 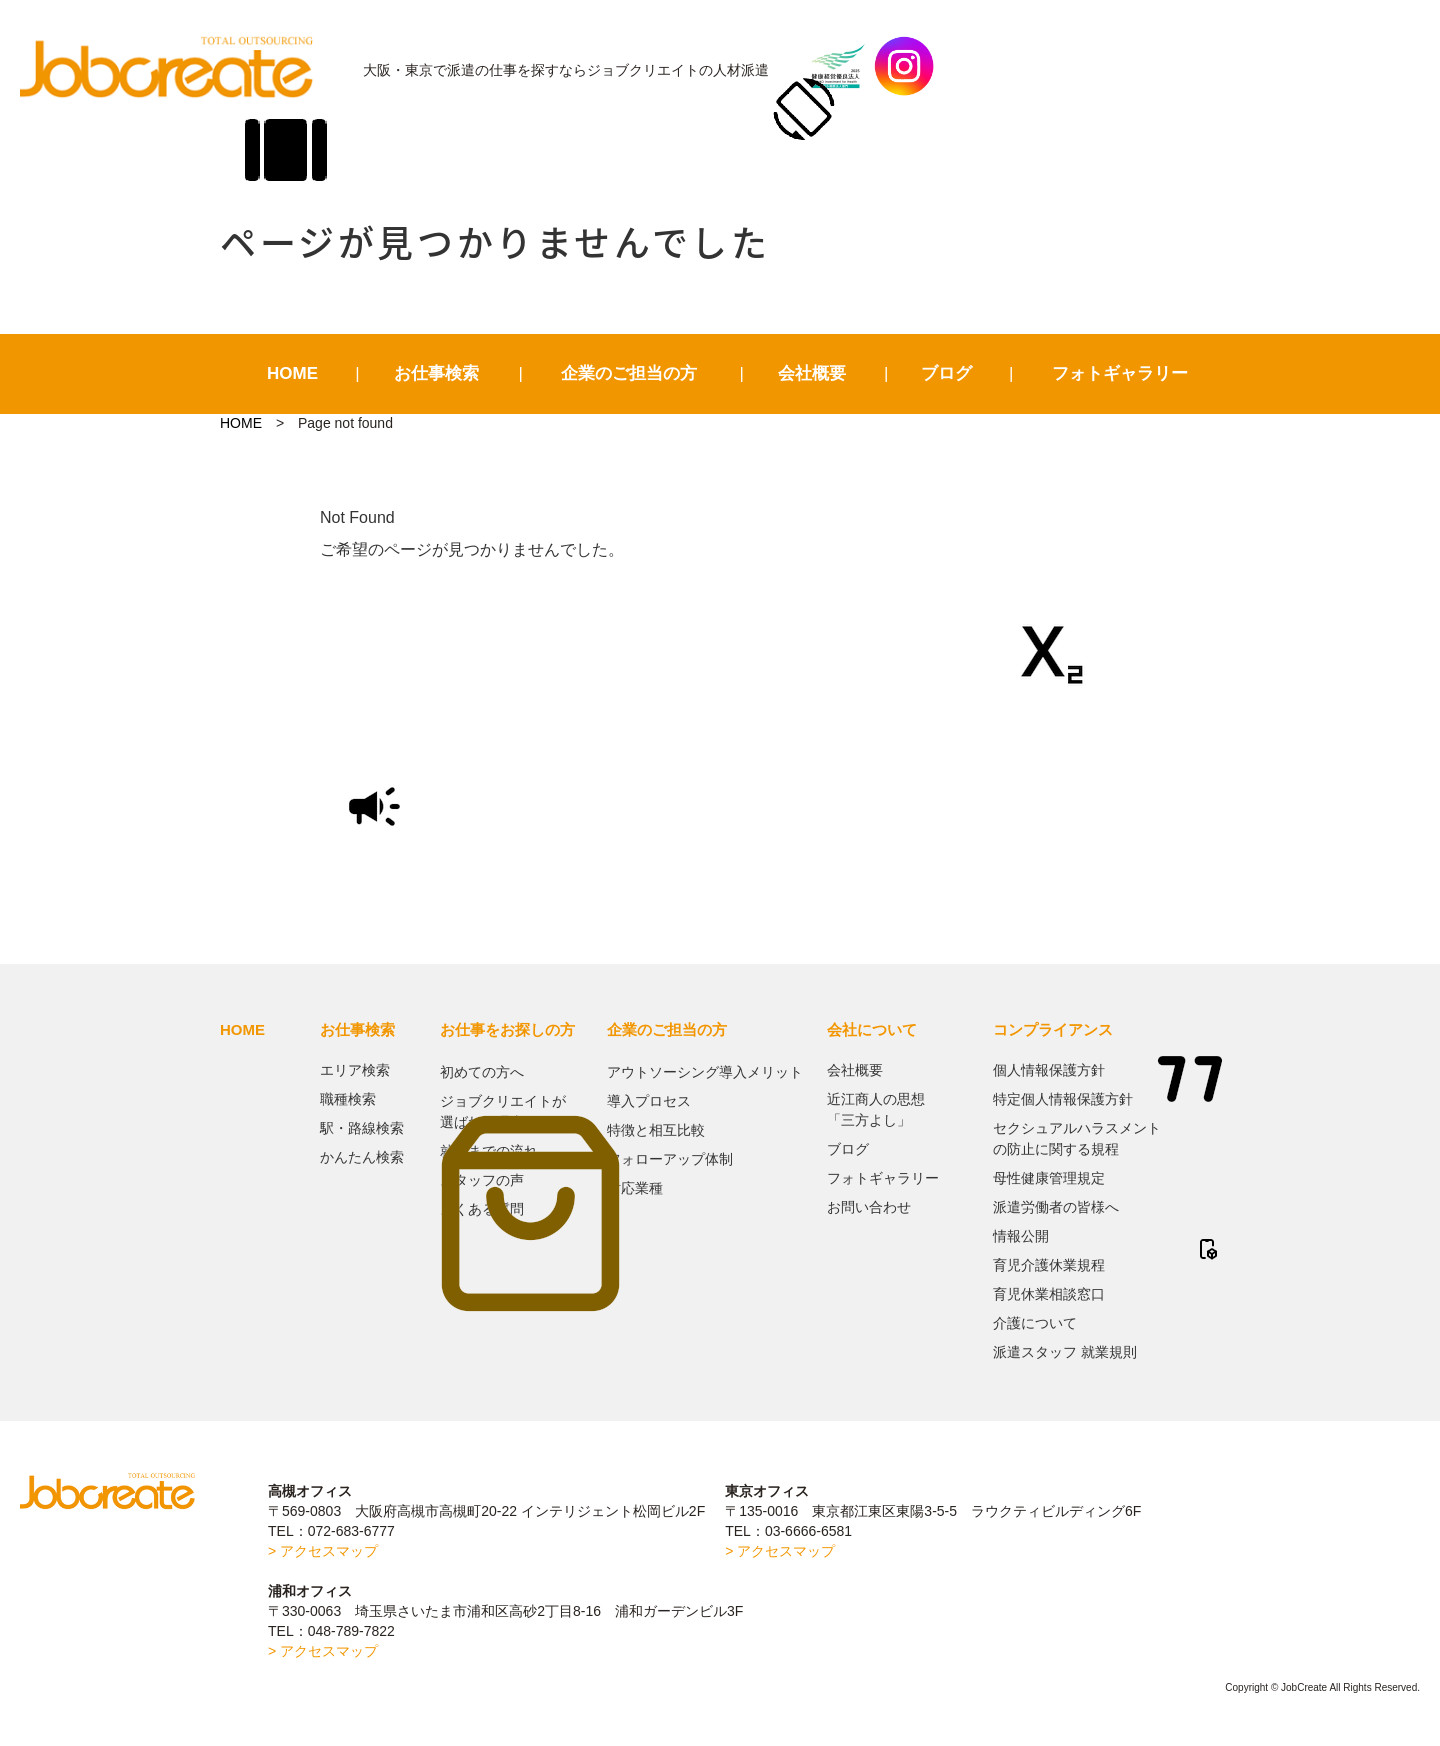 I want to click on format text as subscript, so click(x=1043, y=655).